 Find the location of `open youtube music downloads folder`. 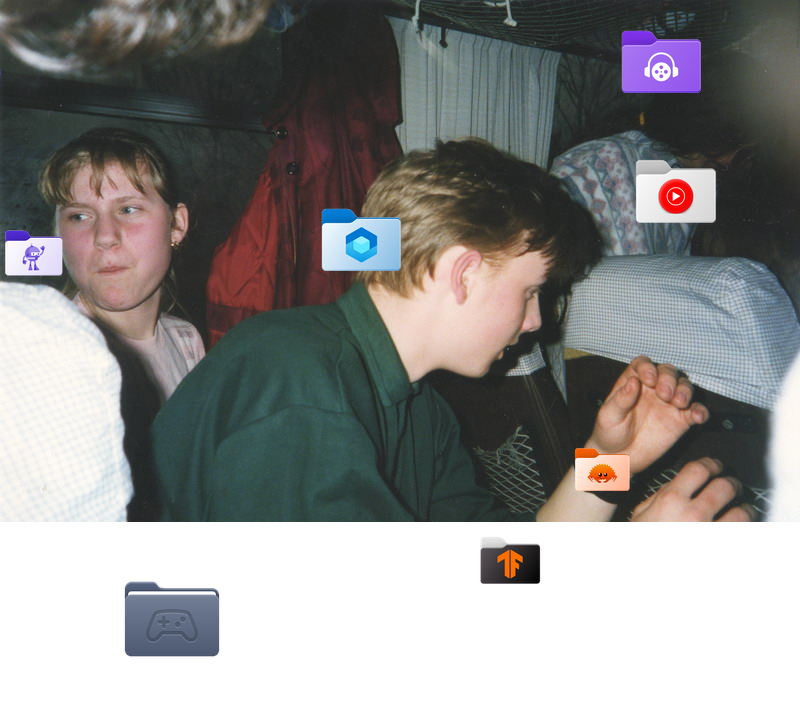

open youtube music downloads folder is located at coordinates (675, 193).